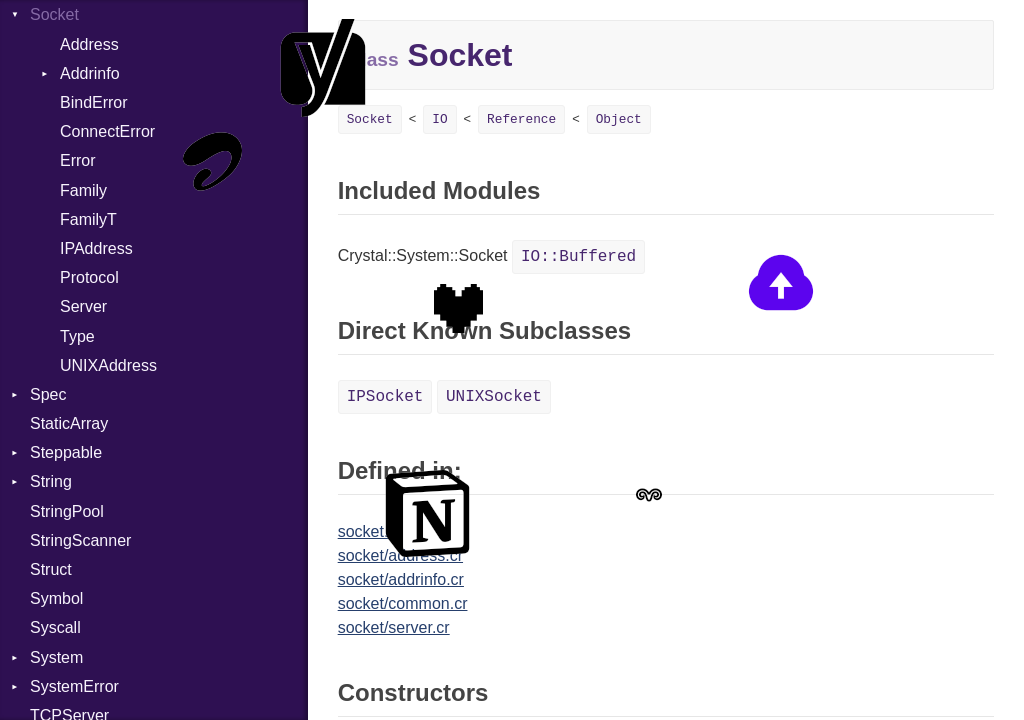 The width and height of the screenshot is (1024, 720). Describe the element at coordinates (781, 284) in the screenshot. I see `upload file to cloud storage` at that location.